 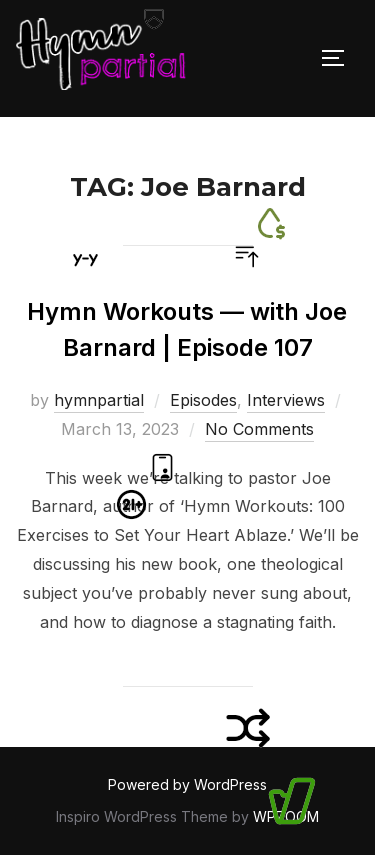 I want to click on security or protection status indicator, so click(x=154, y=18).